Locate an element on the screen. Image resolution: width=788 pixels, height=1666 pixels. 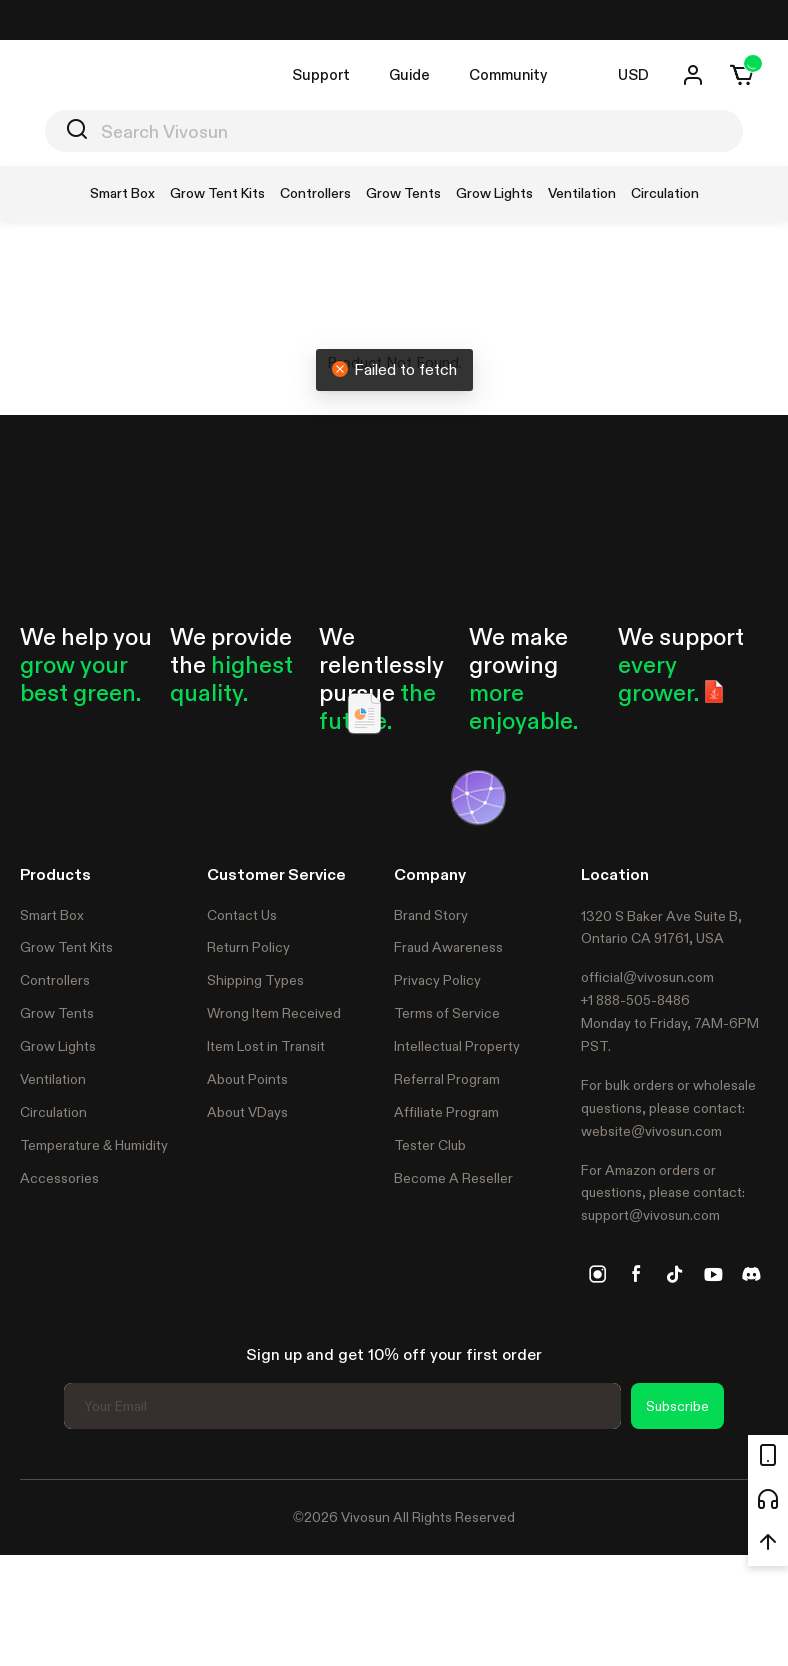
java source code file is located at coordinates (714, 692).